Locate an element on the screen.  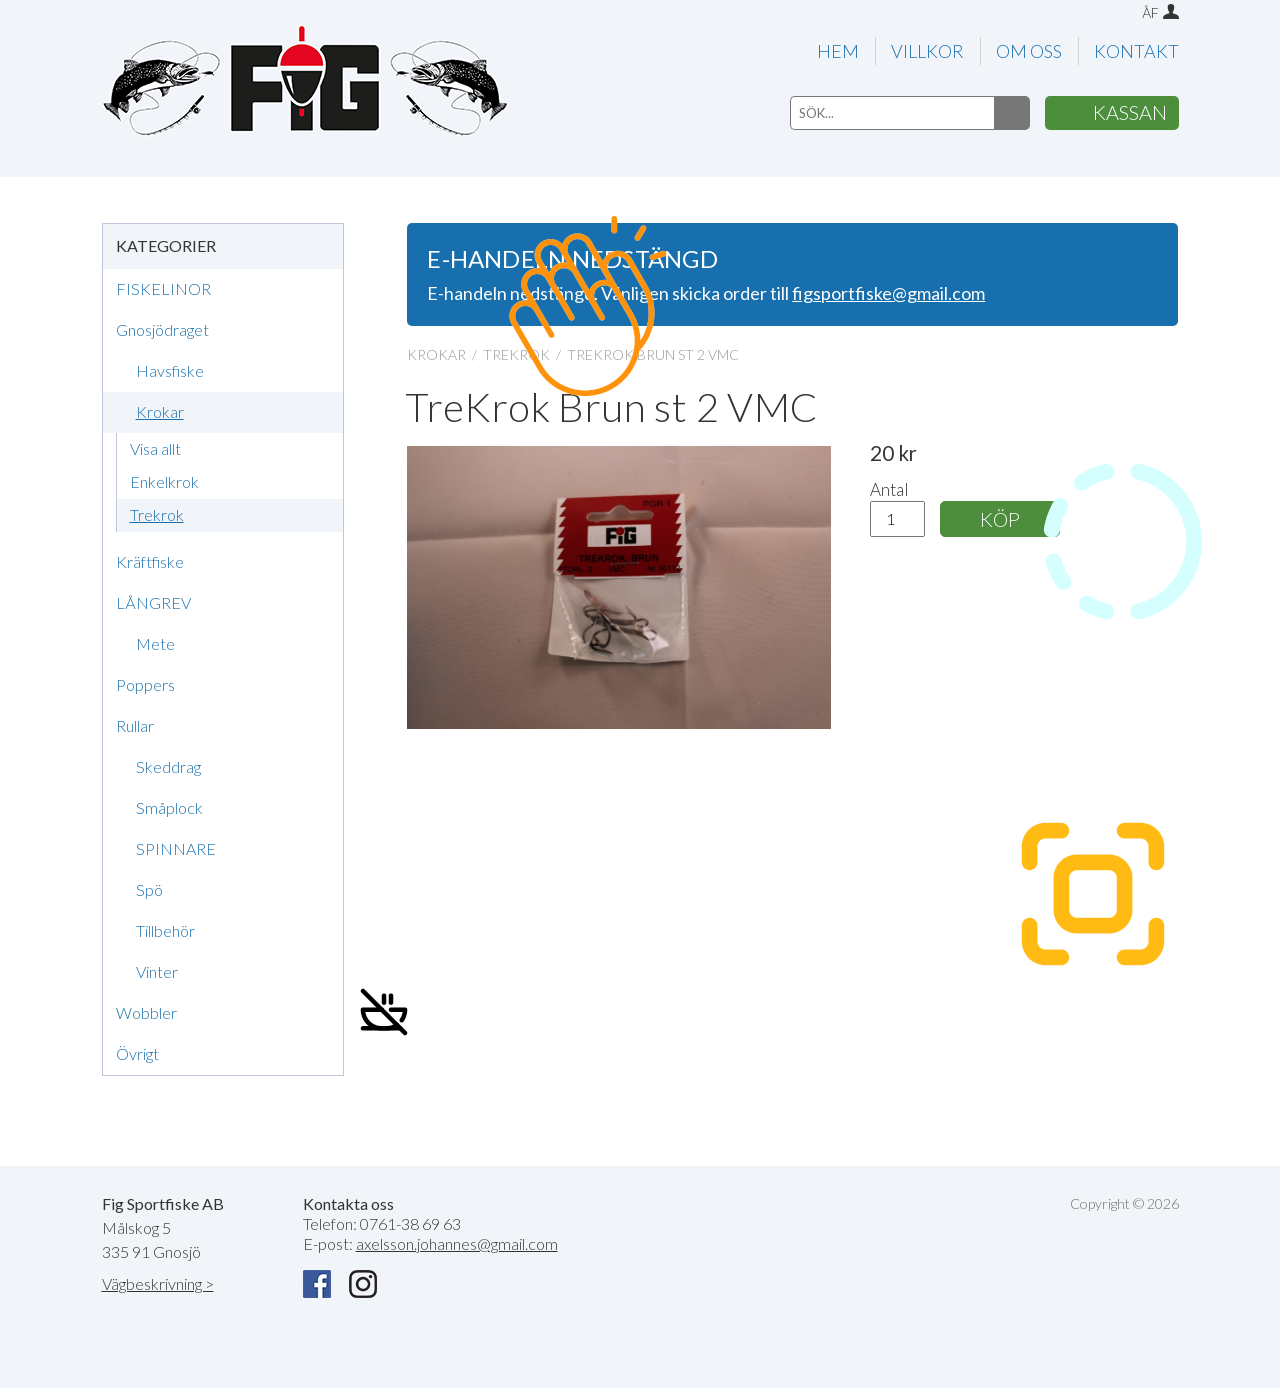
indicates loading or processing in progress is located at coordinates (1122, 541).